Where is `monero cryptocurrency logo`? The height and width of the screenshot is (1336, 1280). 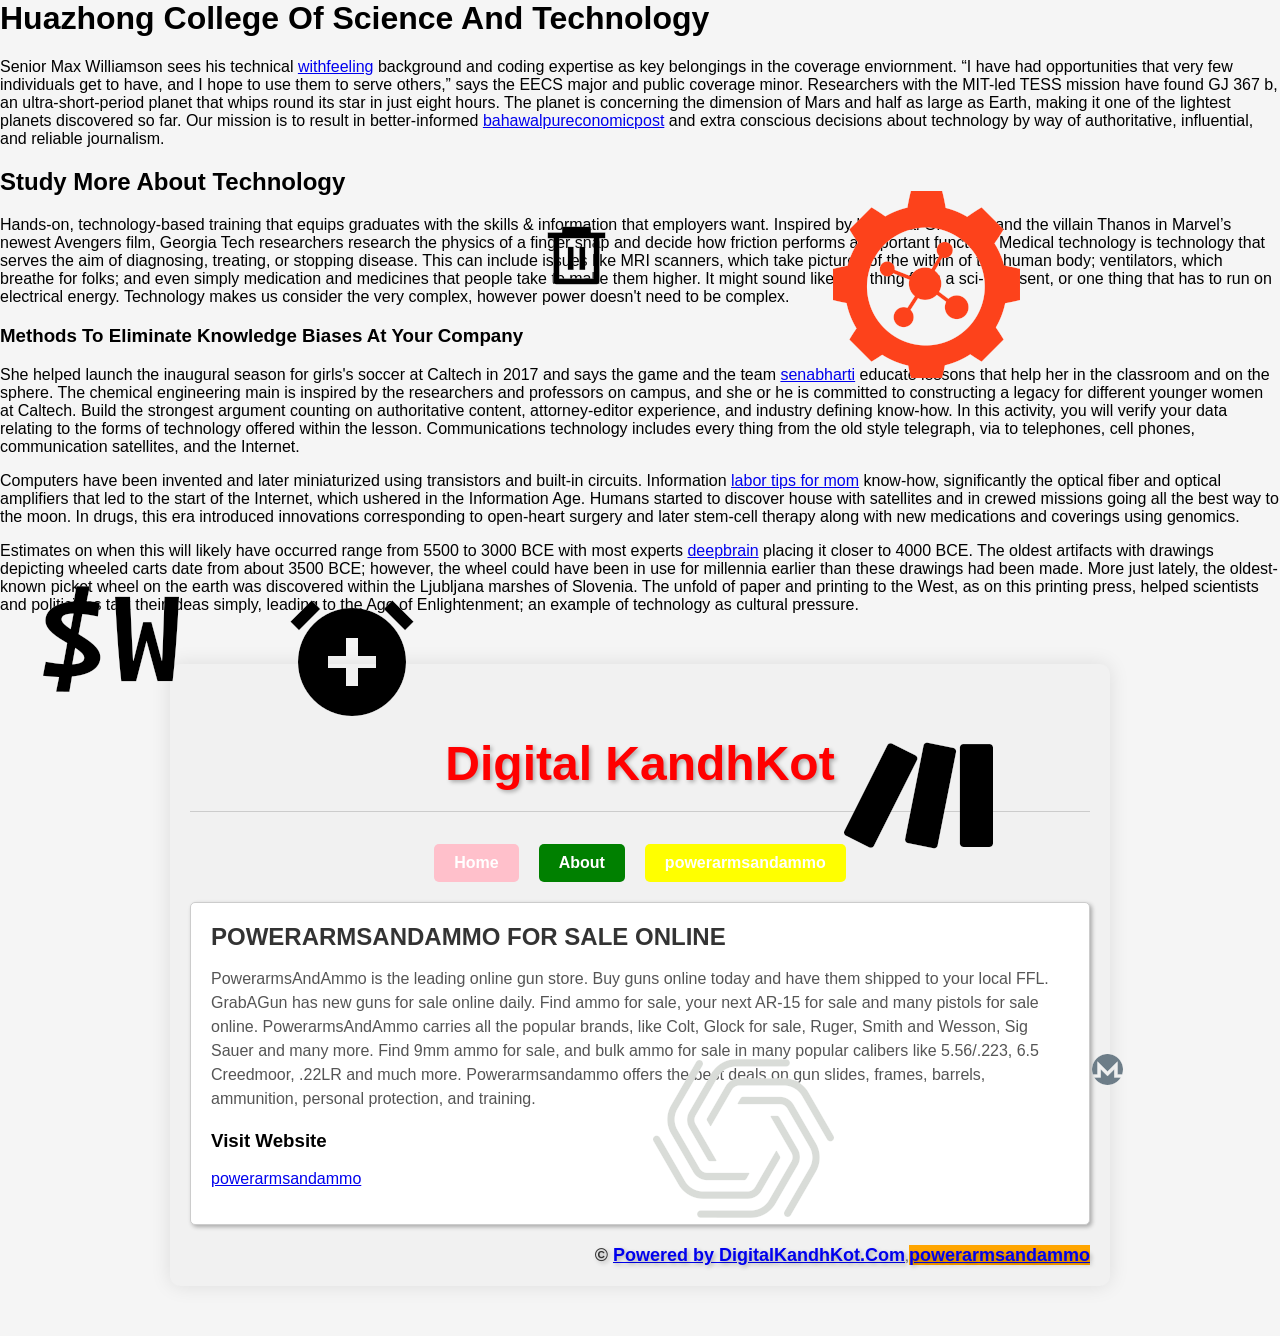 monero cryptocurrency logo is located at coordinates (1107, 1069).